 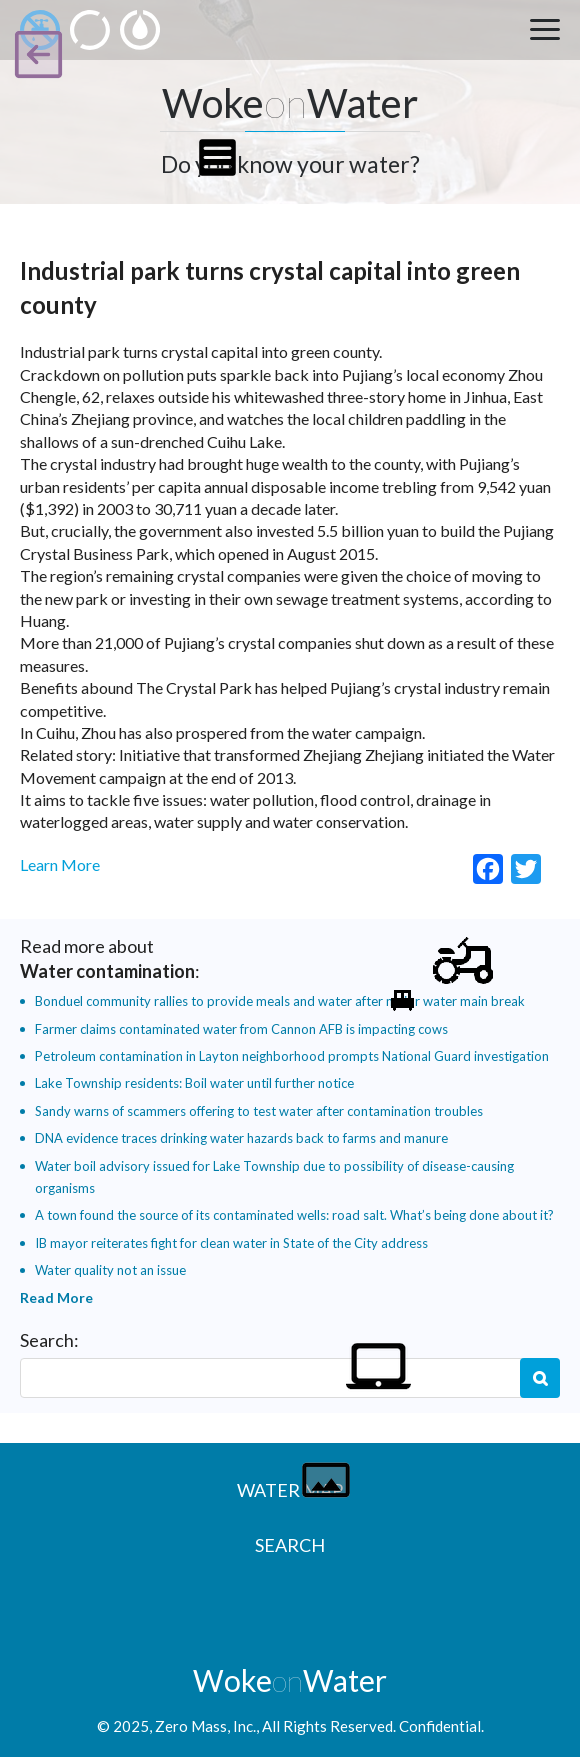 I want to click on access desktop or laptop view, so click(x=378, y=1367).